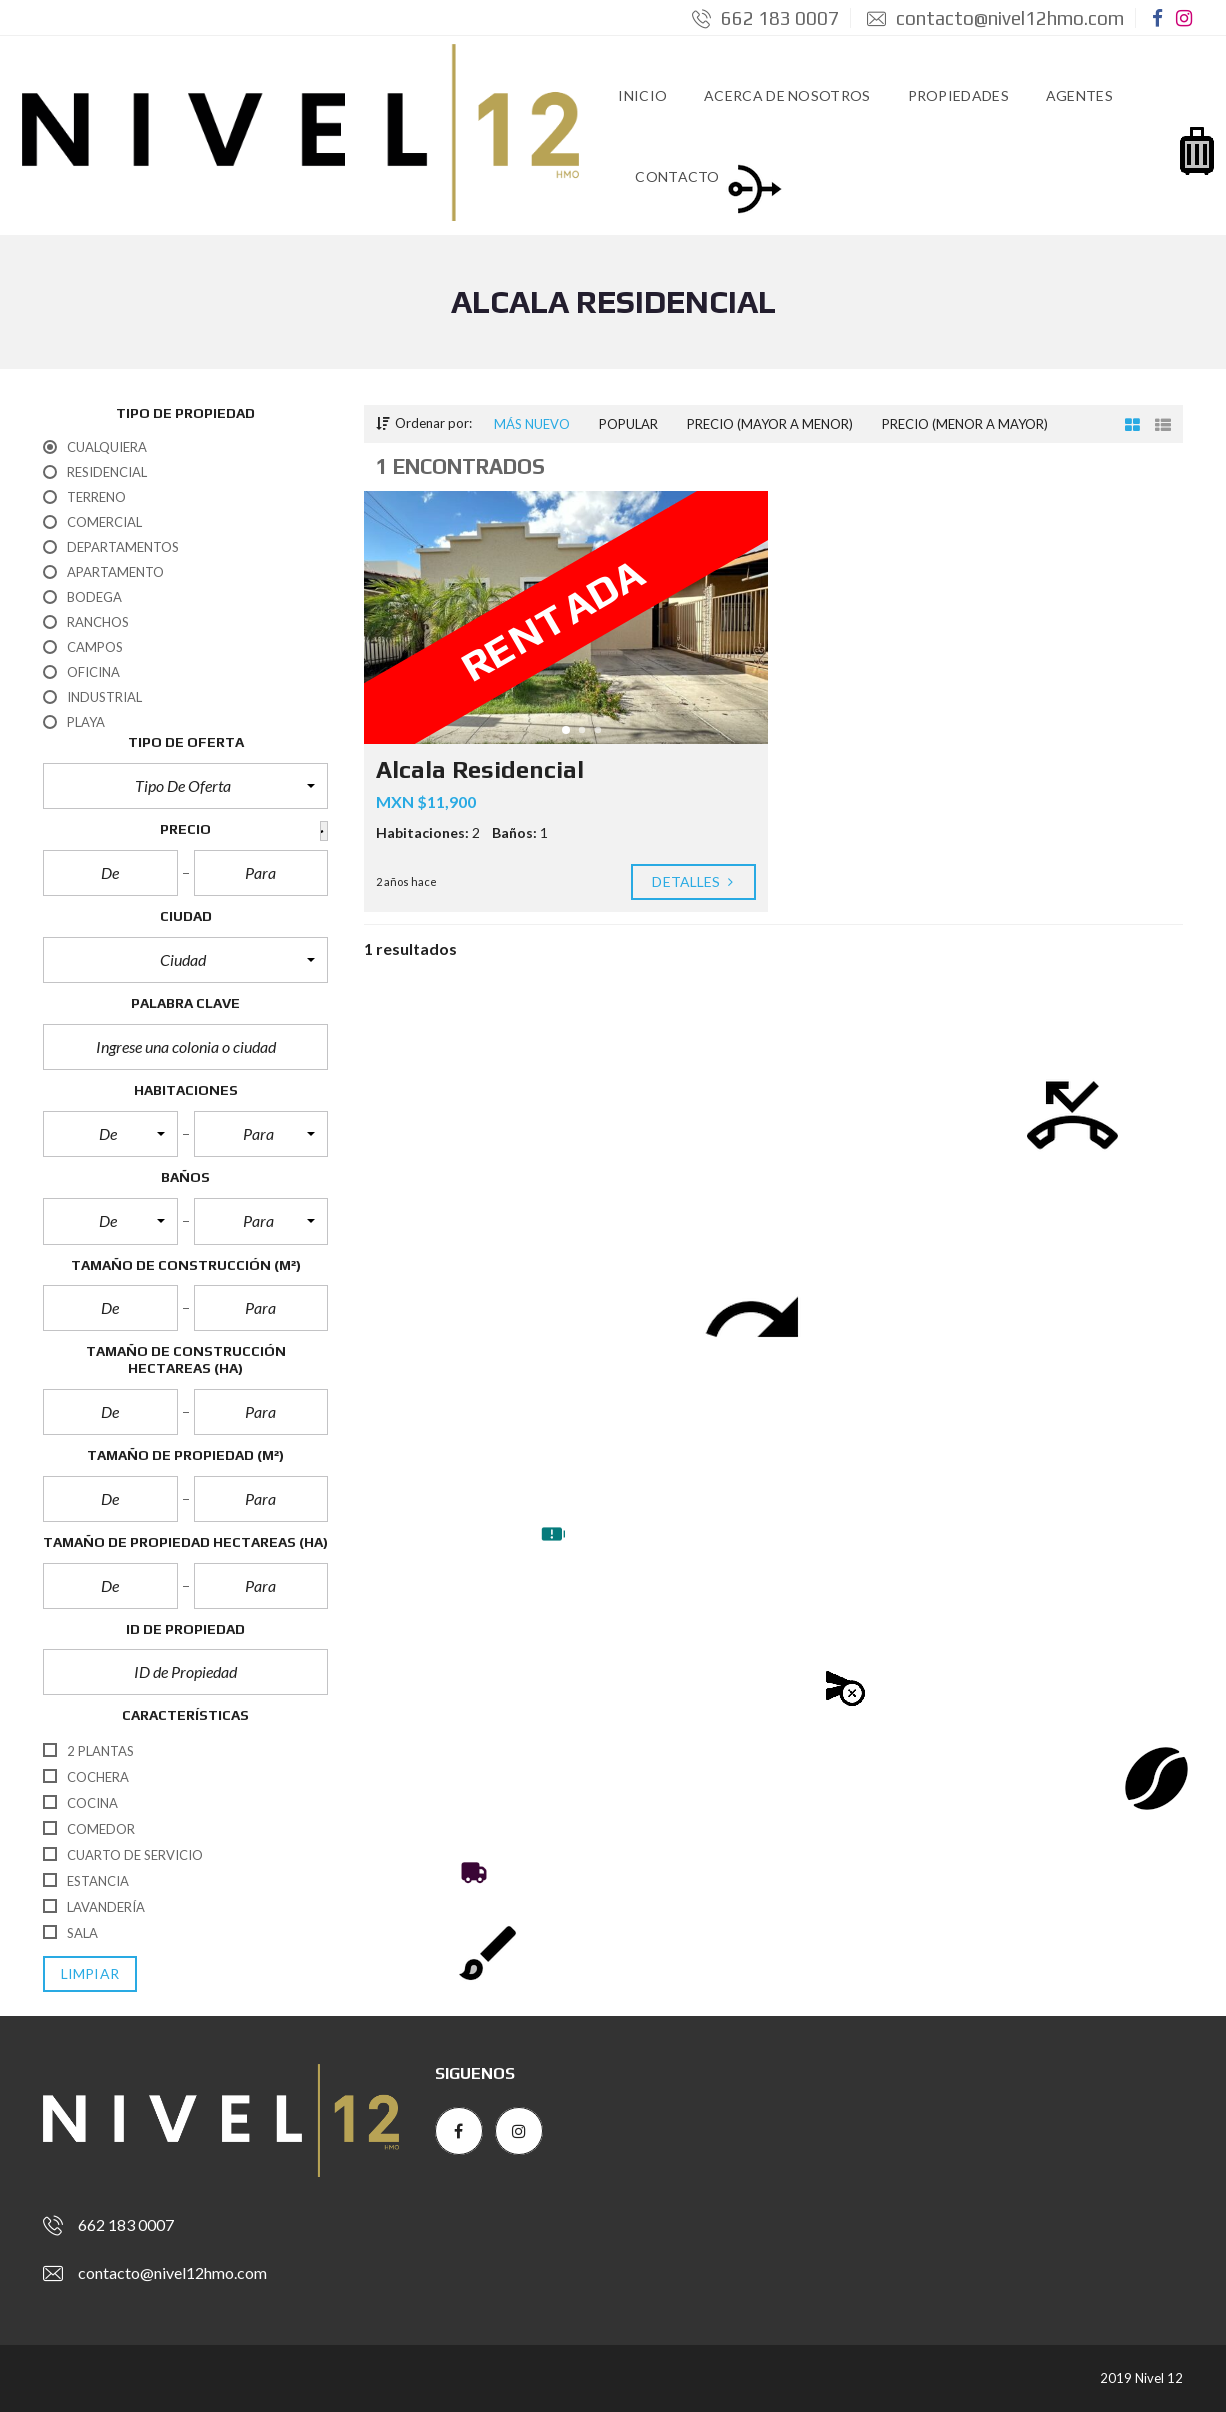 The image size is (1226, 2412). Describe the element at coordinates (489, 1953) in the screenshot. I see `access drawing or painting tools` at that location.